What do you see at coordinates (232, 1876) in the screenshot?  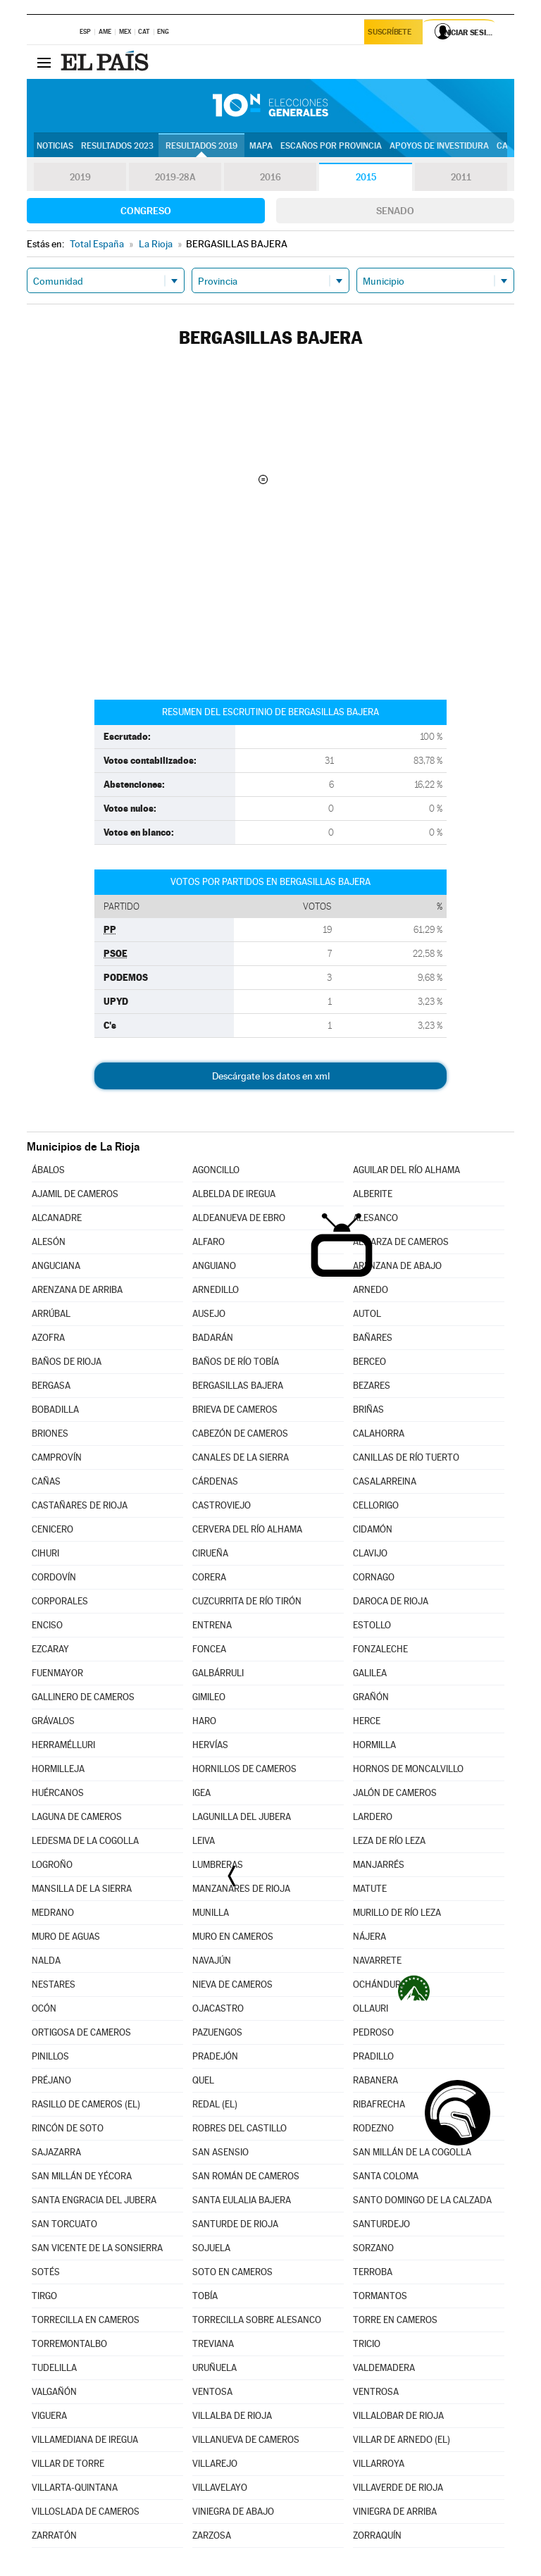 I see `go back to the previous screen` at bounding box center [232, 1876].